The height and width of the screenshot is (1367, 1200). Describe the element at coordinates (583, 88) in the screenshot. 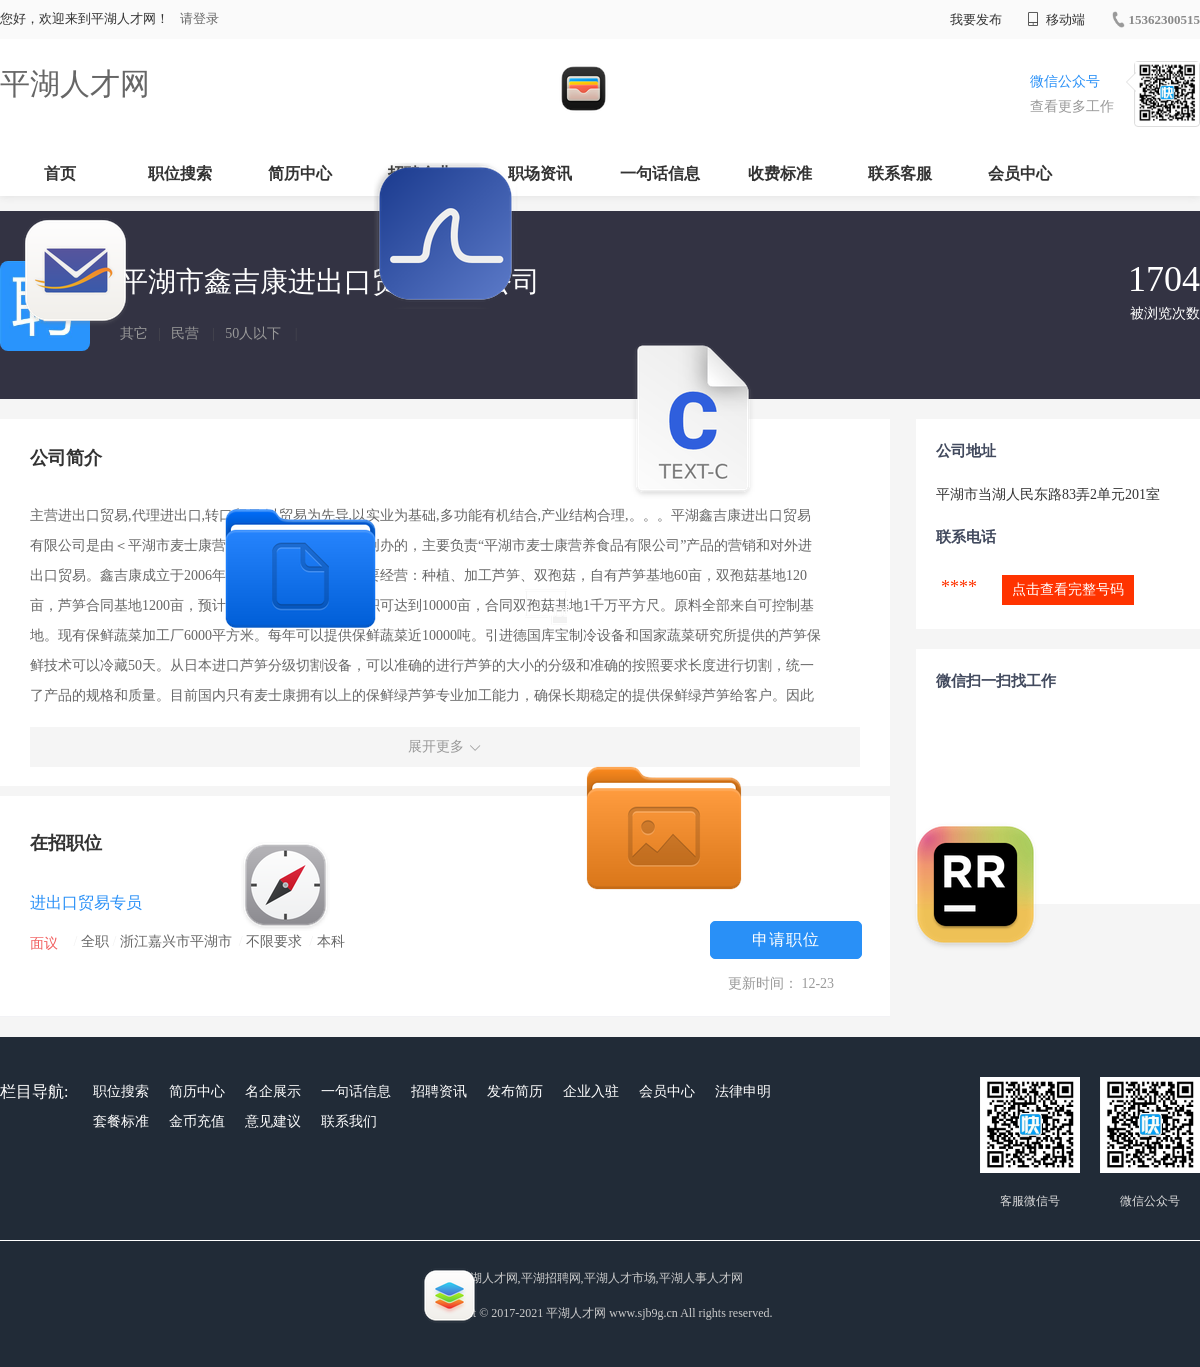

I see `open apple wallet app` at that location.